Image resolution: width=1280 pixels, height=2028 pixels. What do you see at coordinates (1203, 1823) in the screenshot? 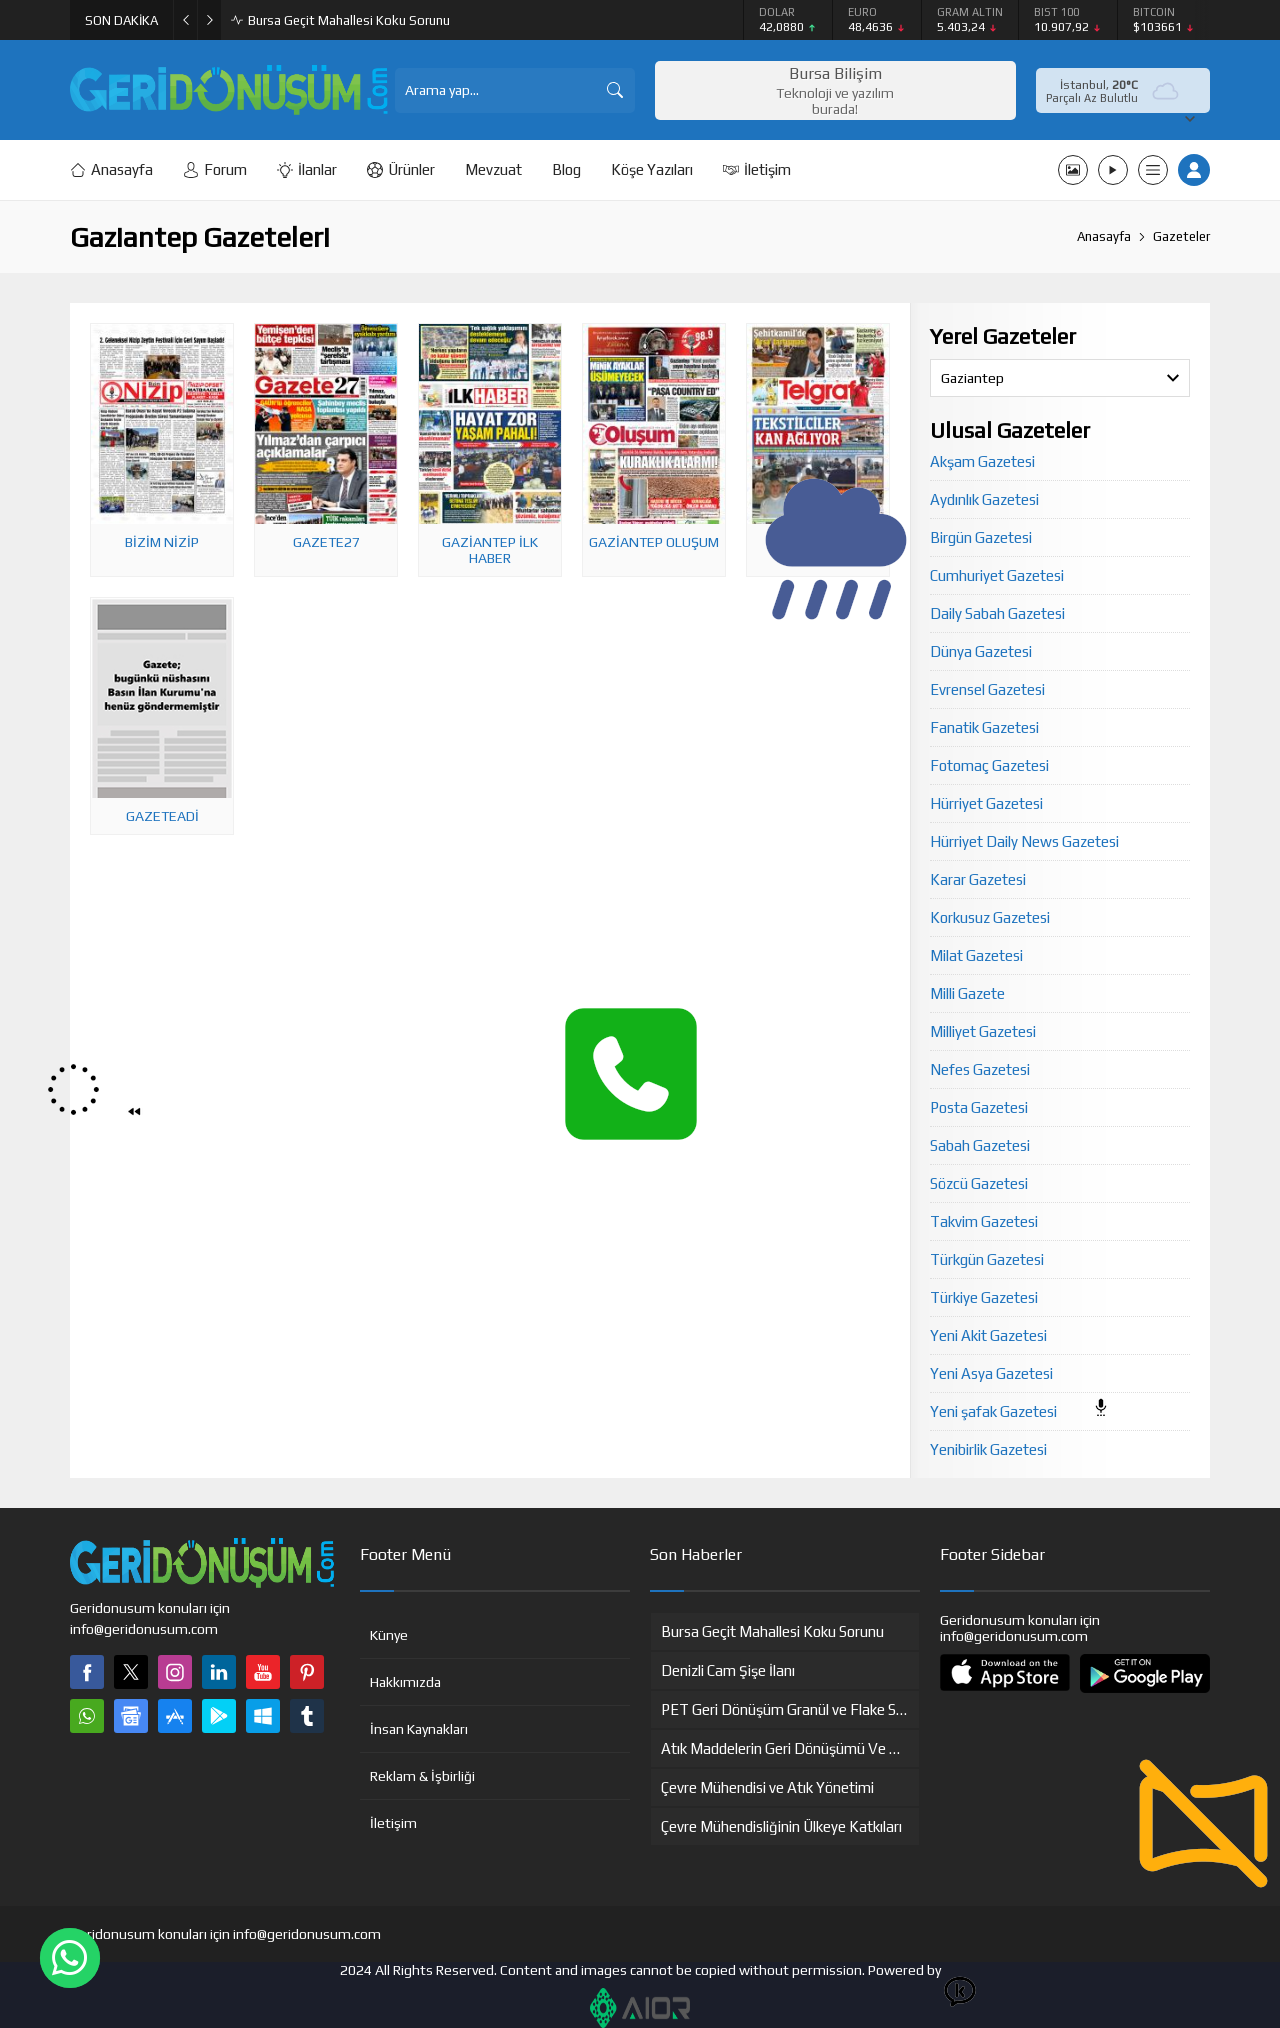
I see `disable horizontal panorama mode` at bounding box center [1203, 1823].